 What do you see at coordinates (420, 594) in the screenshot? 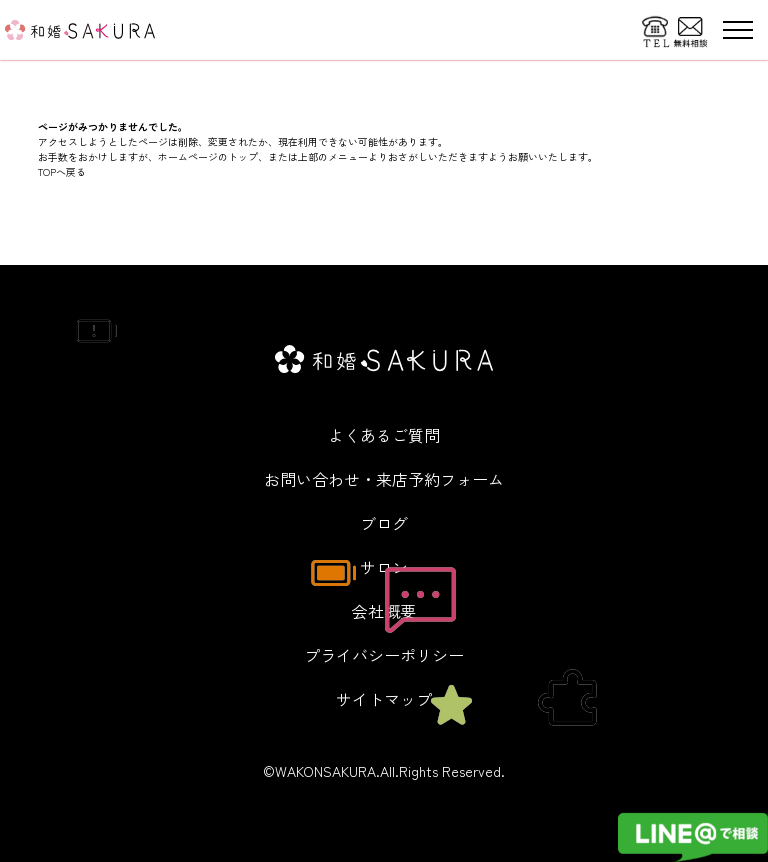
I see `open chat or messaging` at bounding box center [420, 594].